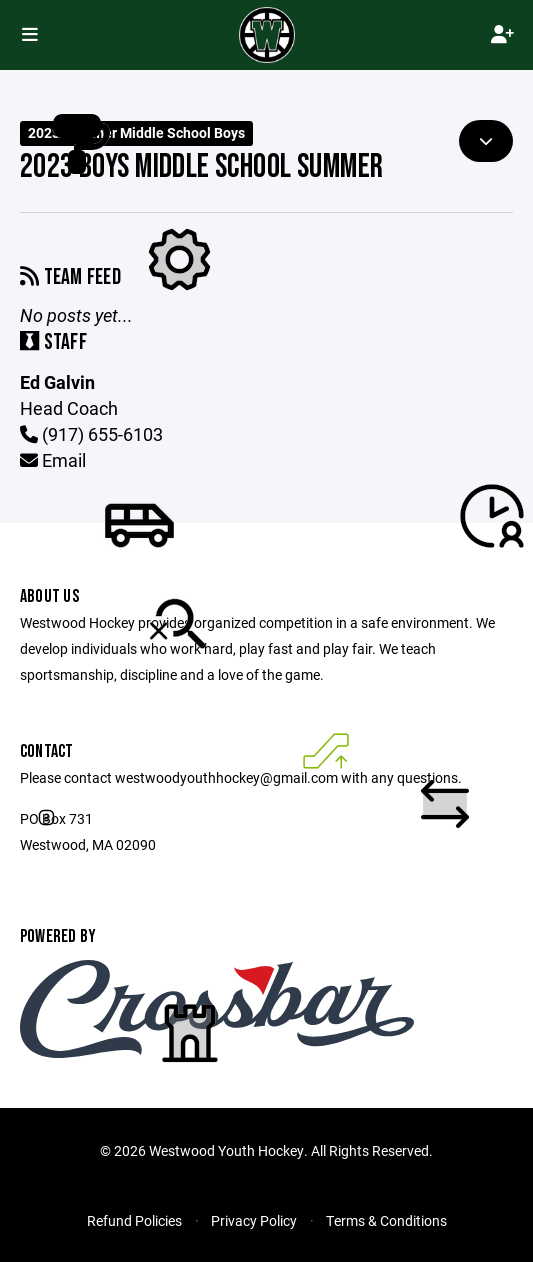 Image resolution: width=533 pixels, height=1262 pixels. I want to click on access settings or preferences, so click(179, 259).